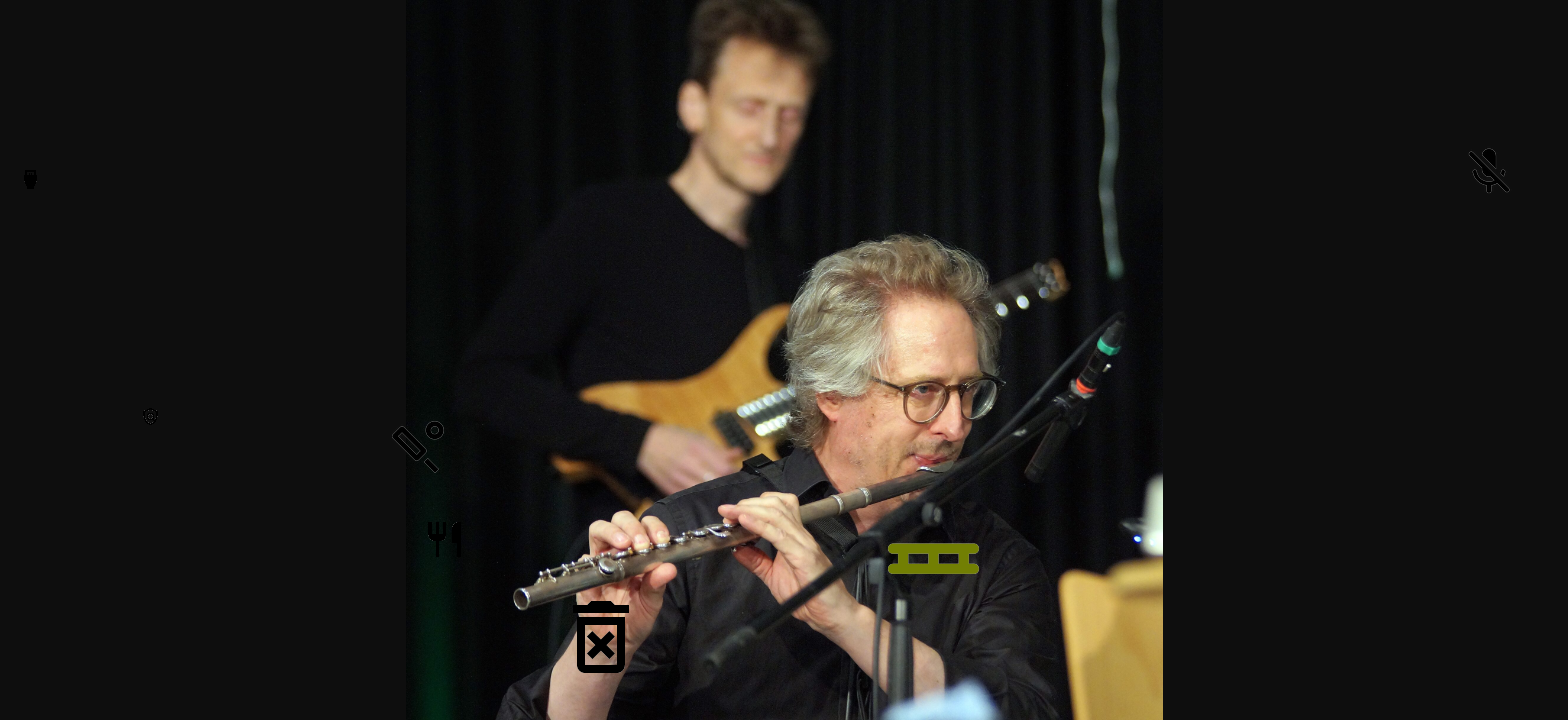 The image size is (1568, 720). What do you see at coordinates (1489, 172) in the screenshot?
I see `mute your microphone` at bounding box center [1489, 172].